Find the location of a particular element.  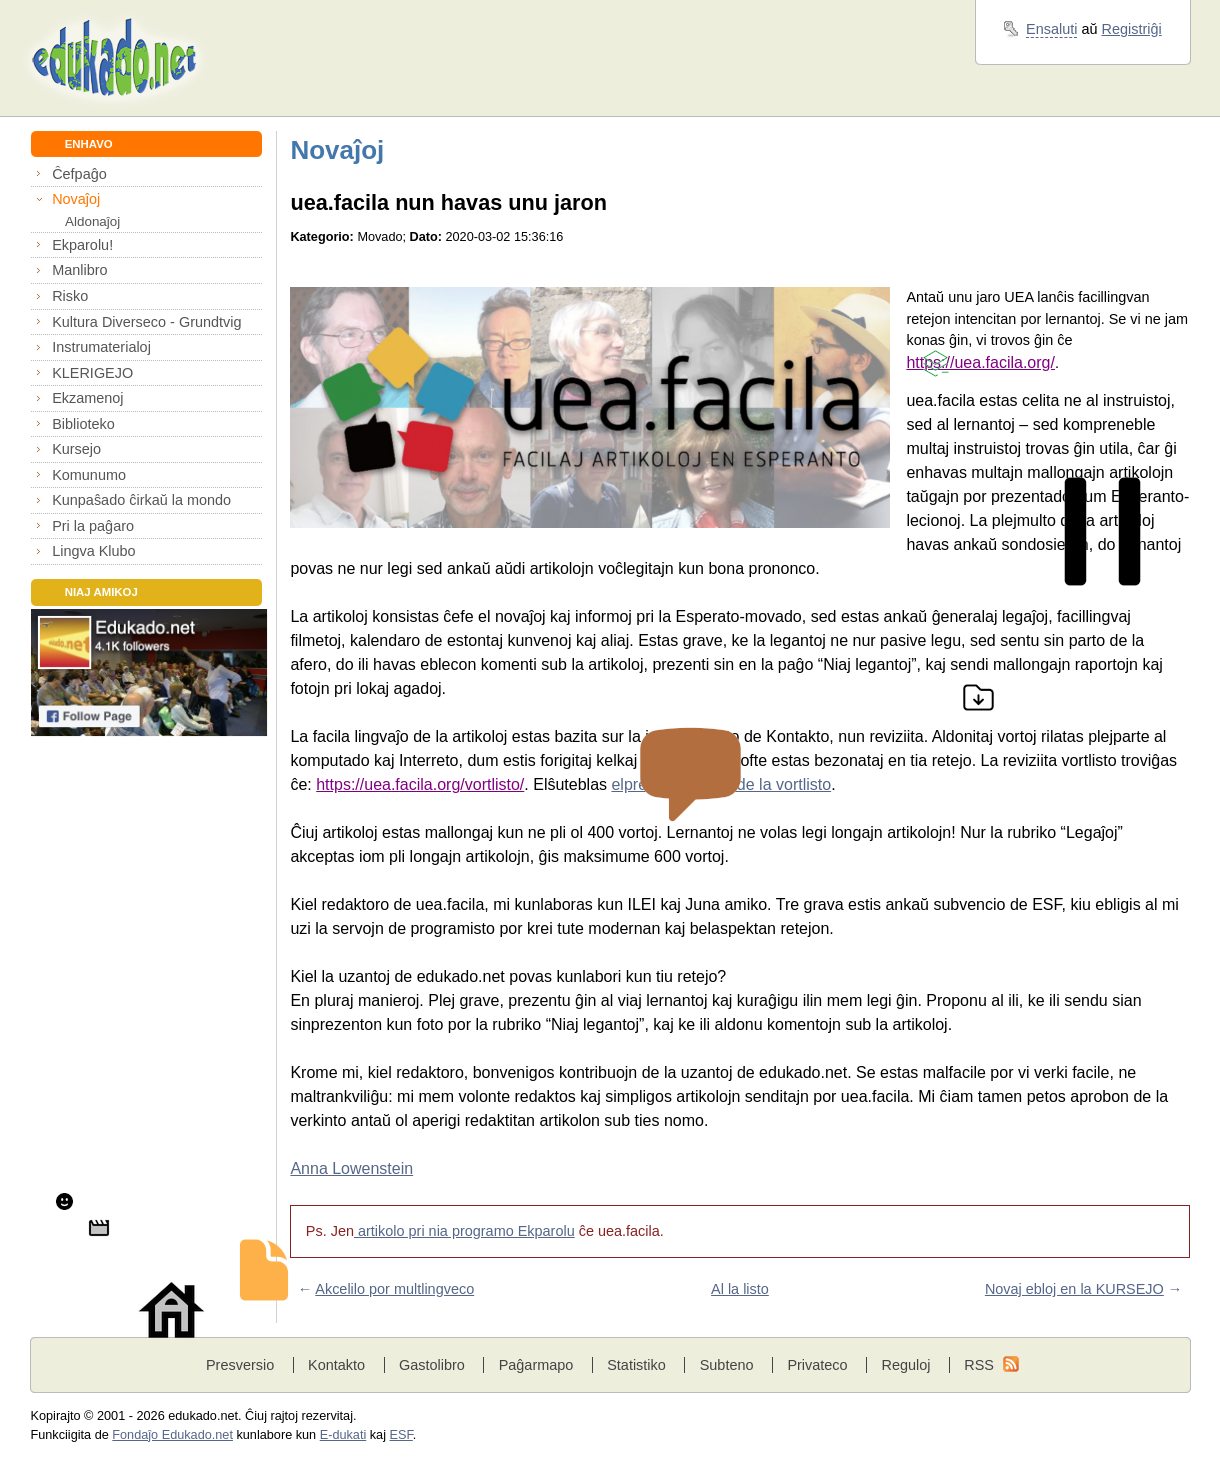

remove a layer from the stack is located at coordinates (935, 363).